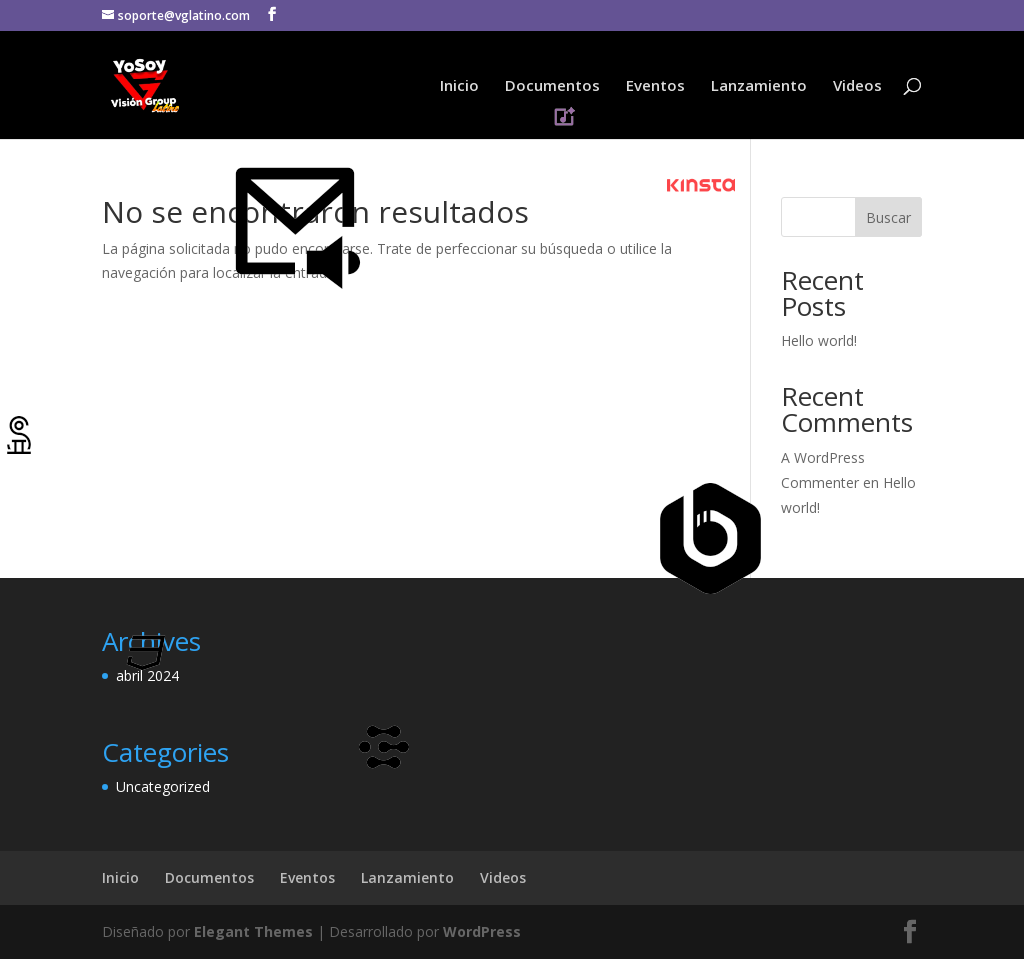  I want to click on manage email notification sounds, so click(295, 221).